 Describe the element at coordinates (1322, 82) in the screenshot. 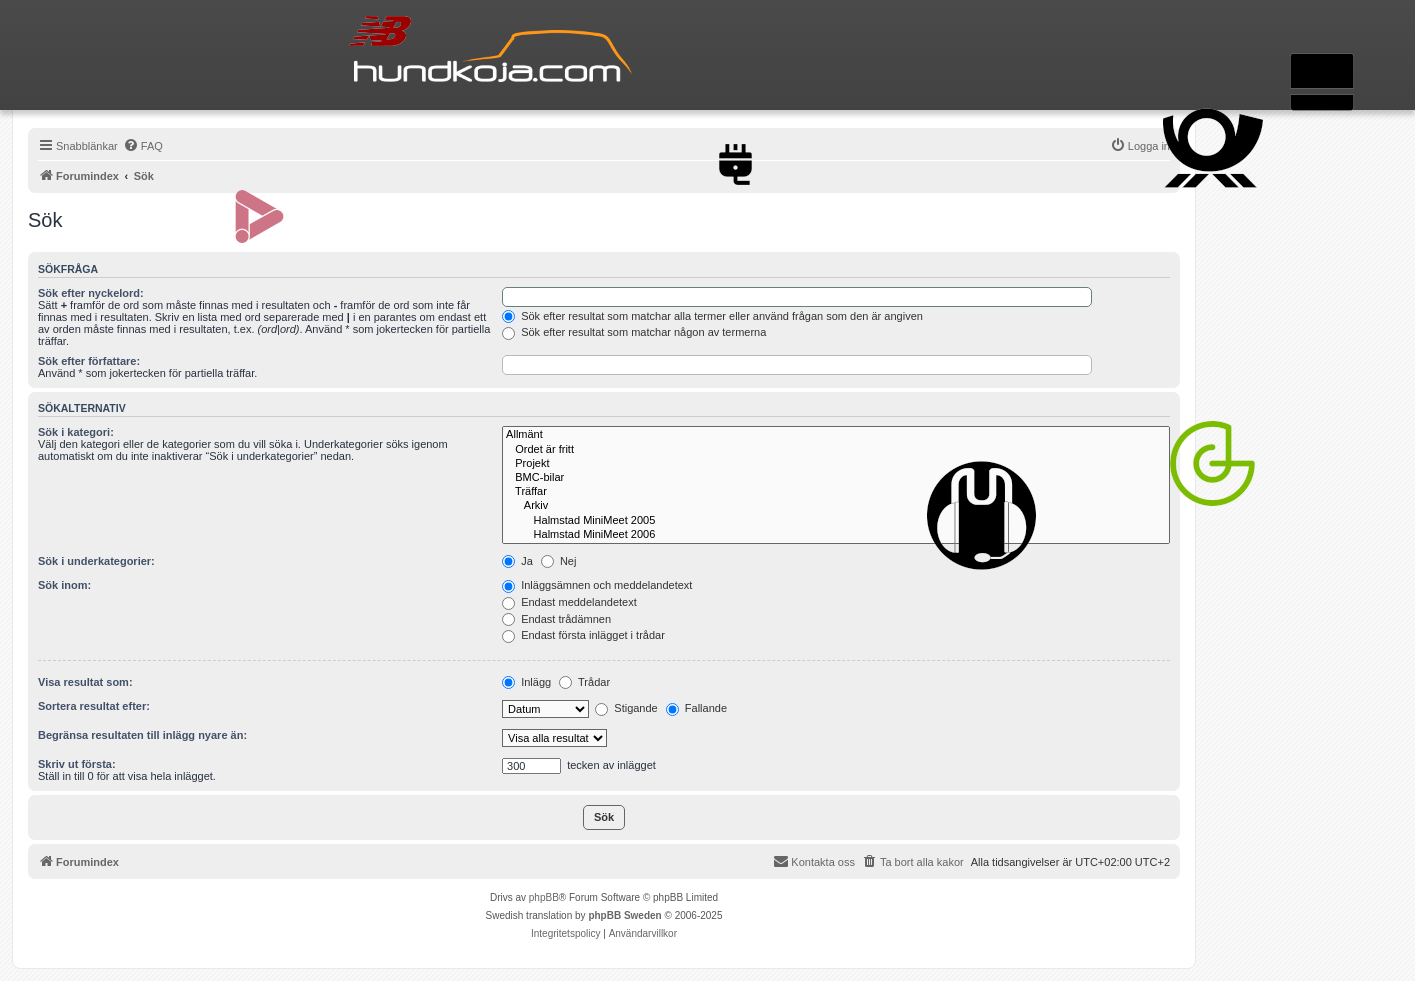

I see `switch to bottom panel layout` at that location.